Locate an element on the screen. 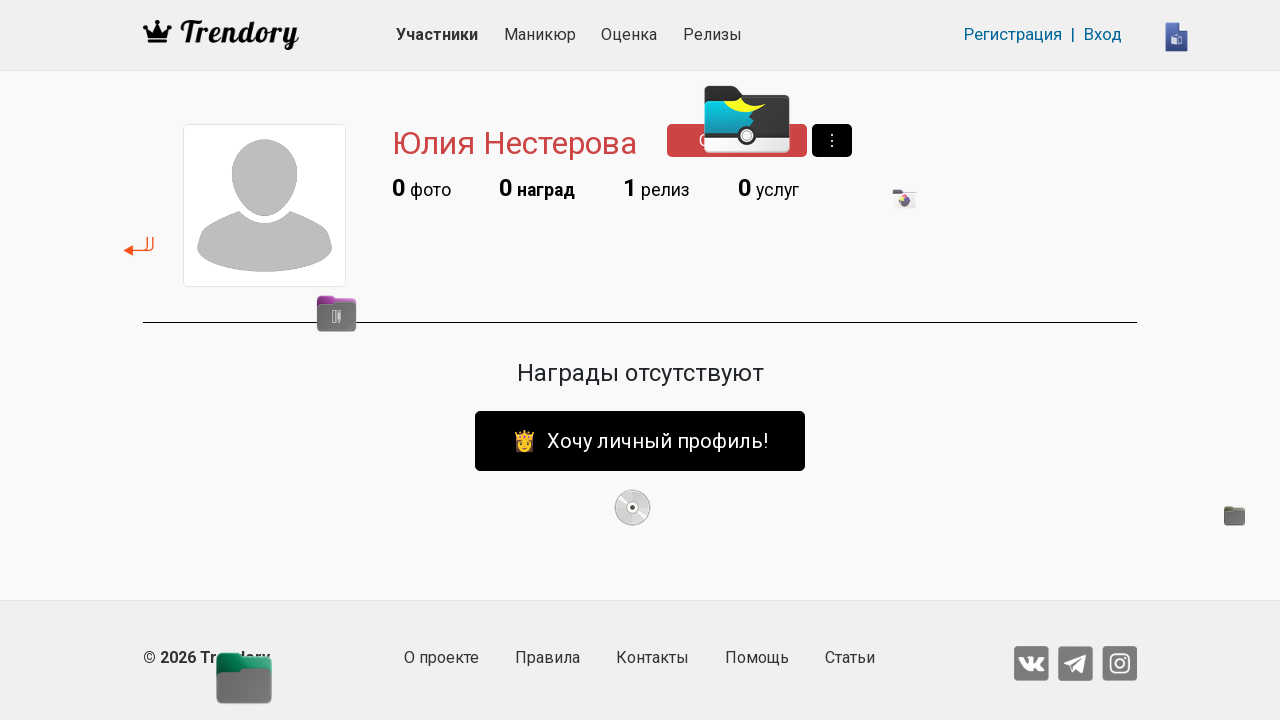 The height and width of the screenshot is (720, 1280). indicates a folder is ready to accept a dropped file is located at coordinates (244, 678).